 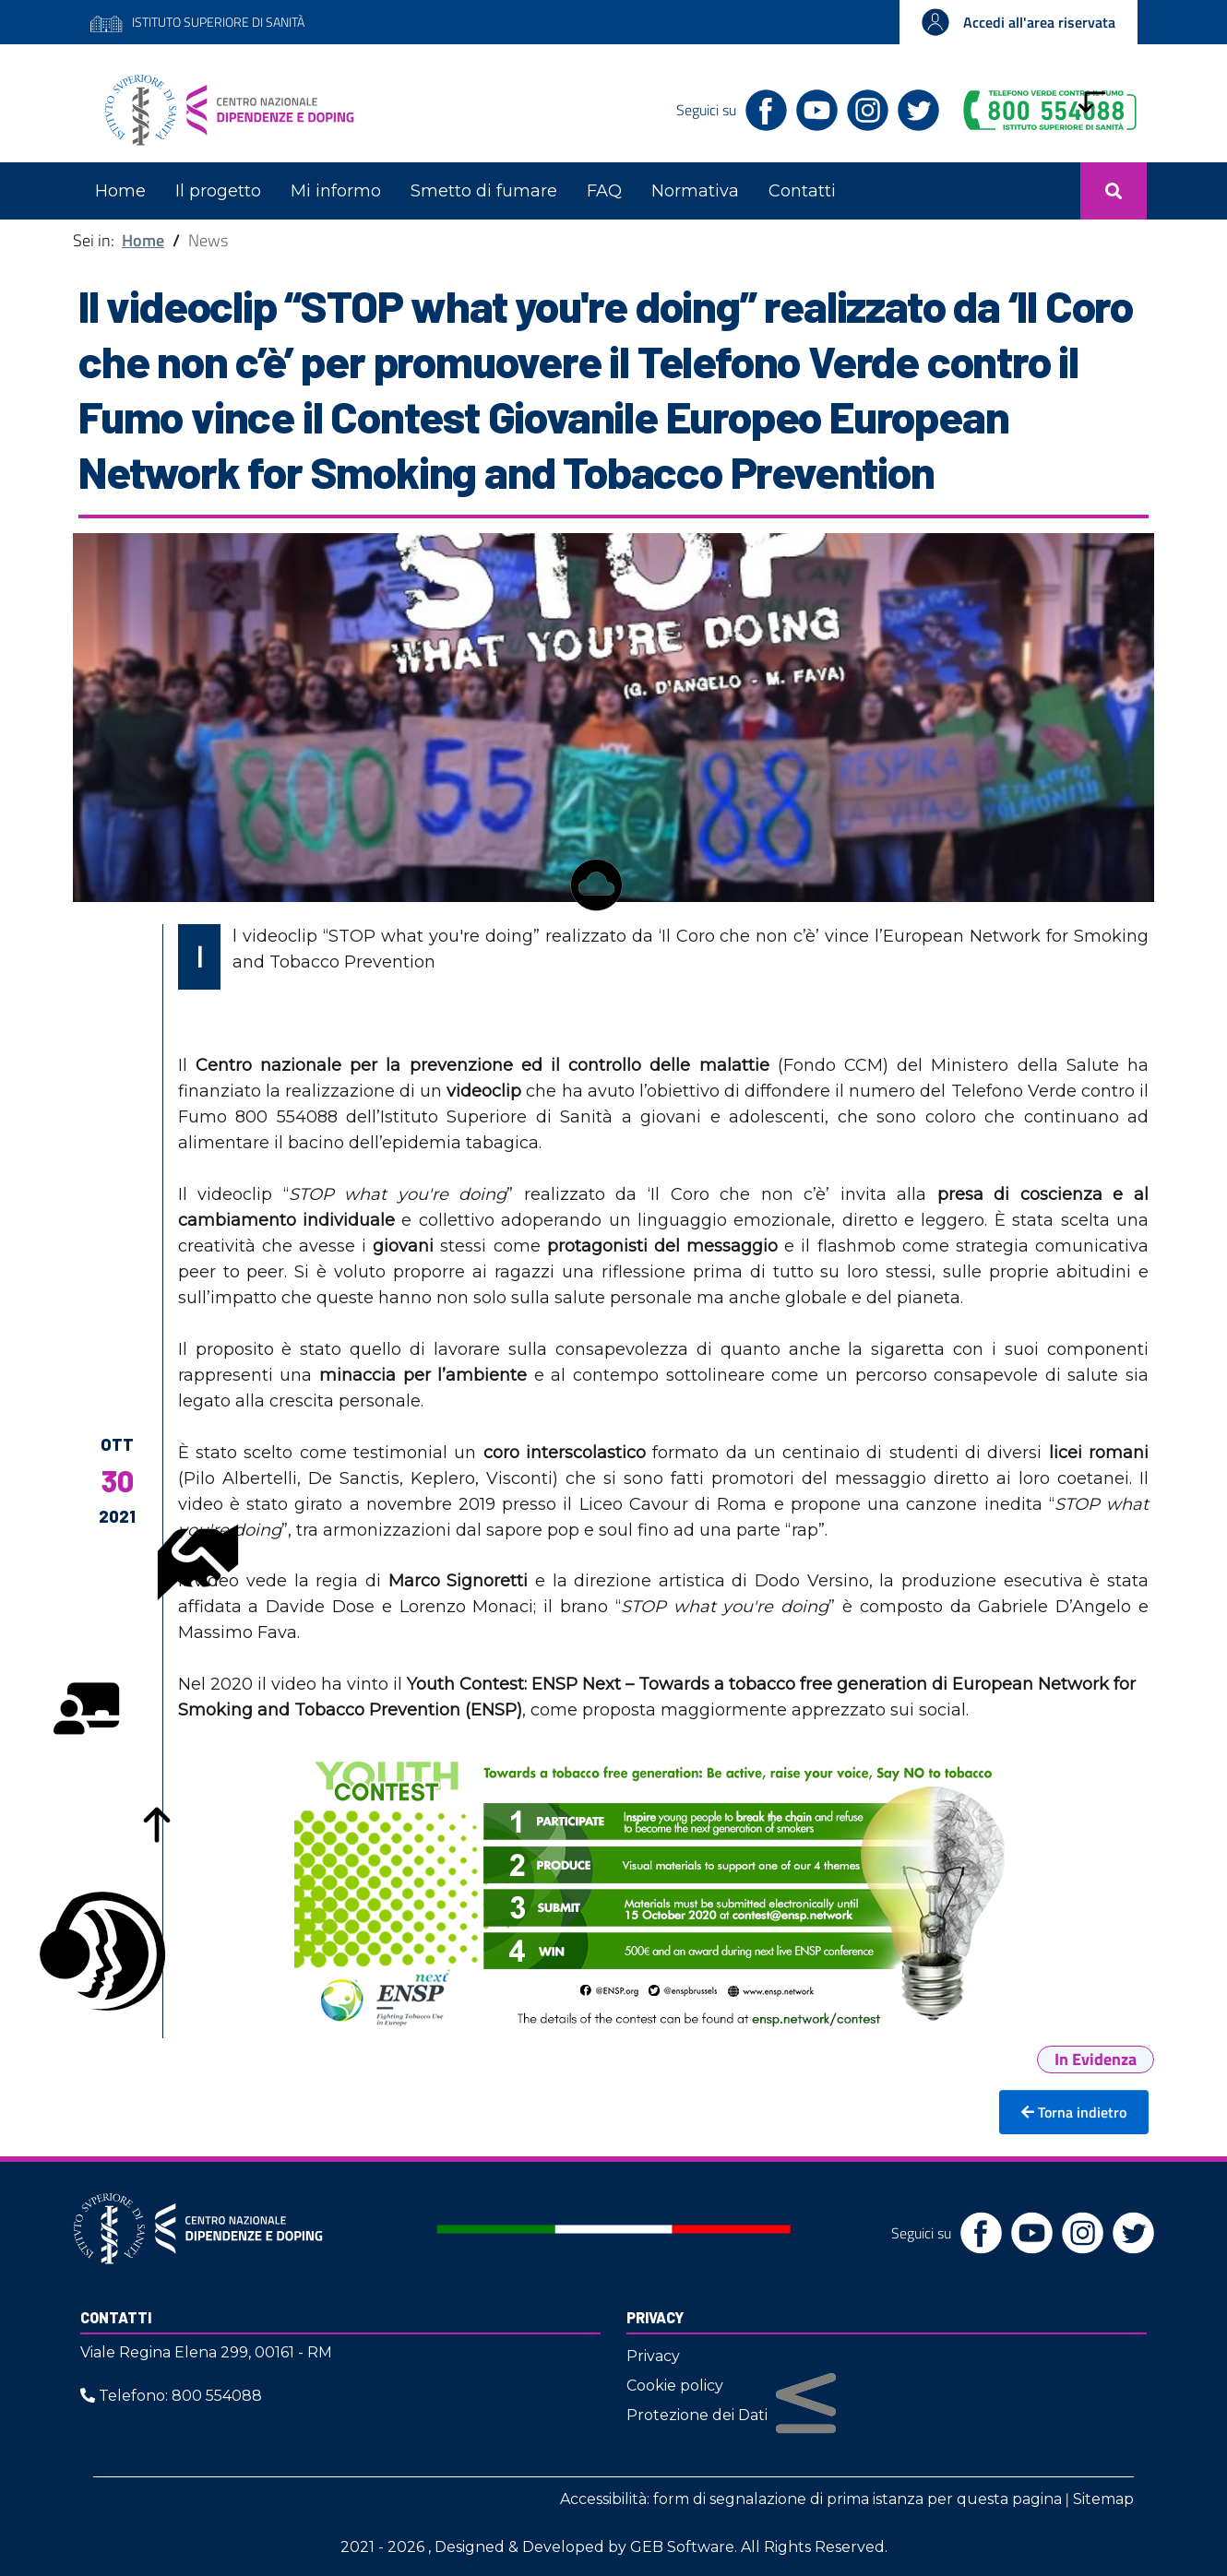 I want to click on less than or equal to comparison operator, so click(x=805, y=2403).